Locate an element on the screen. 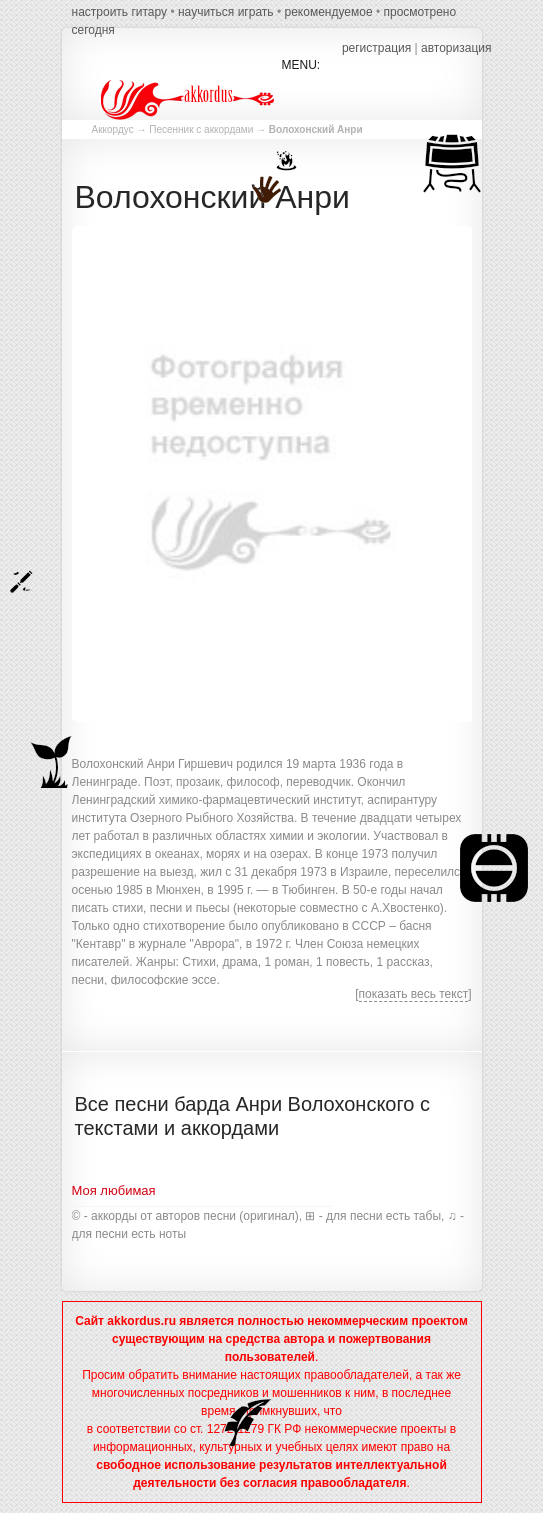 Image resolution: width=543 pixels, height=1513 pixels. raise your hand to ask a question is located at coordinates (266, 189).